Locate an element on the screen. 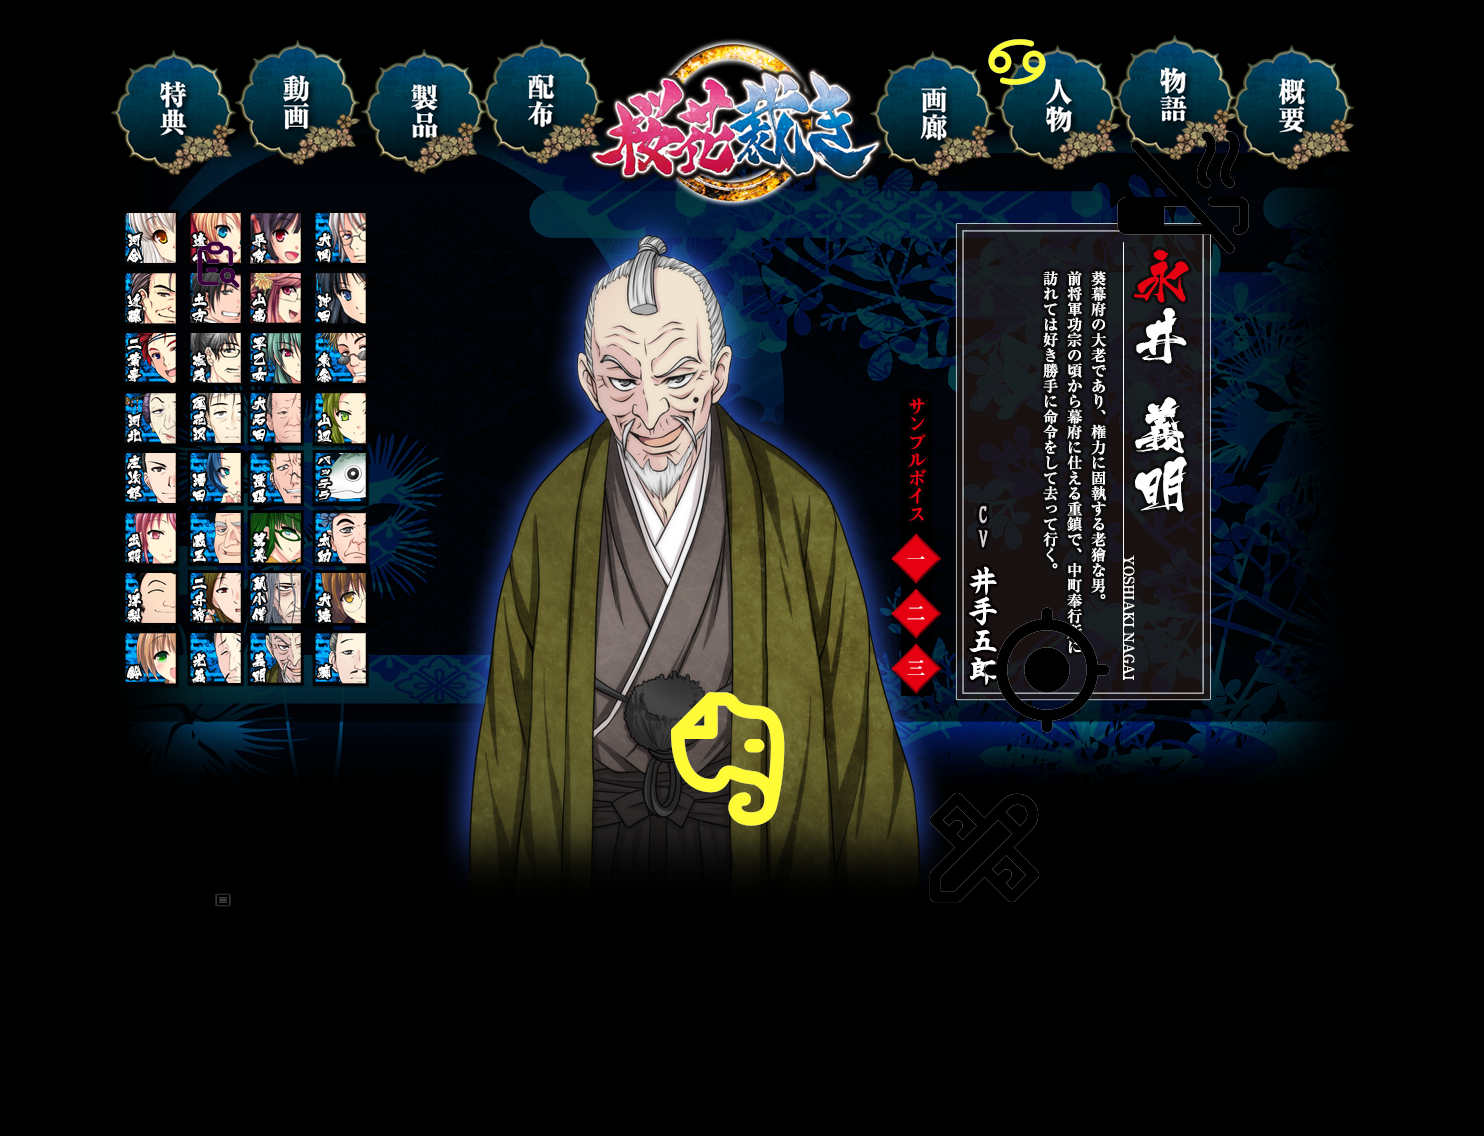 This screenshot has width=1484, height=1136. view article or document is located at coordinates (223, 900).